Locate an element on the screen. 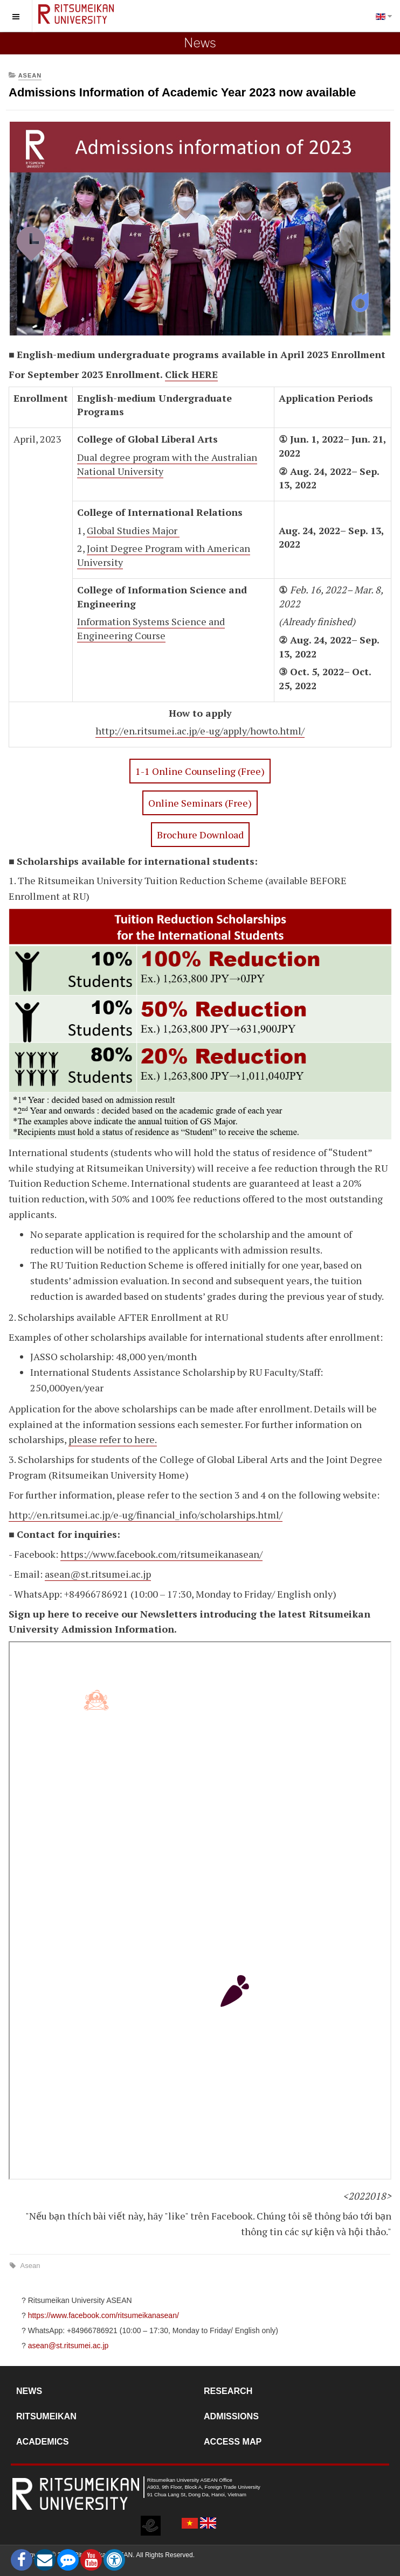 The image size is (400, 2576). view location history or past visits is located at coordinates (31, 242).